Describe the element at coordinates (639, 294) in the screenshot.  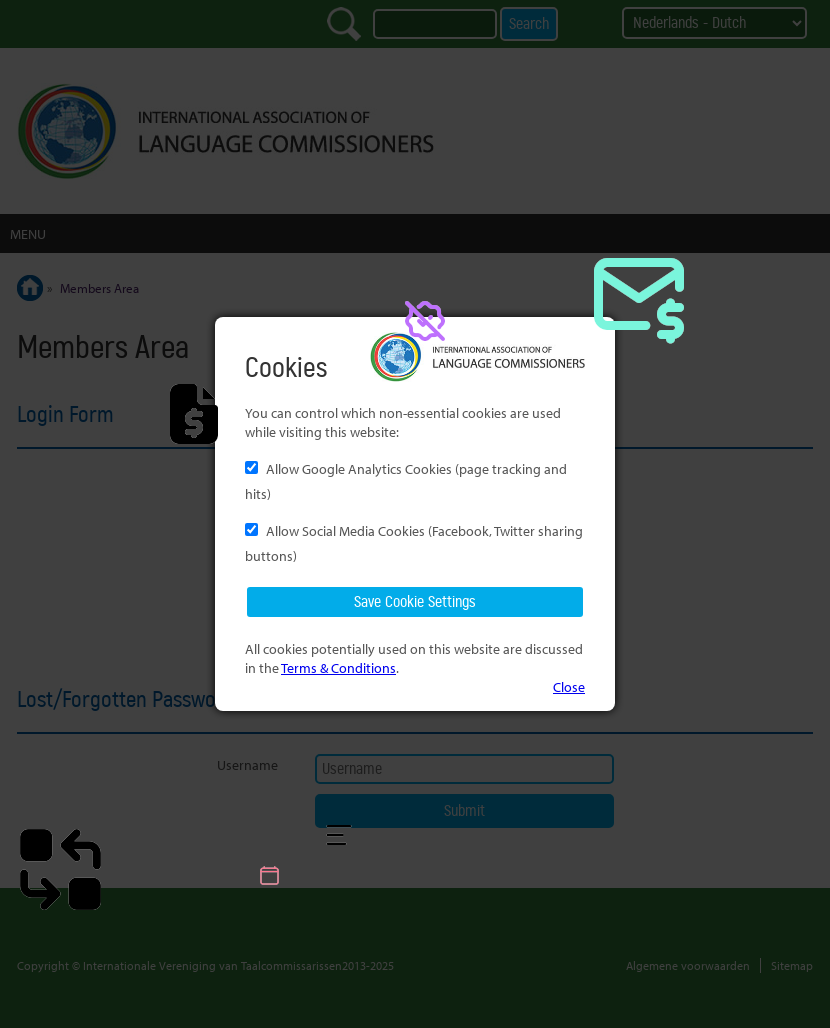
I see `view payment or invoice emails` at that location.